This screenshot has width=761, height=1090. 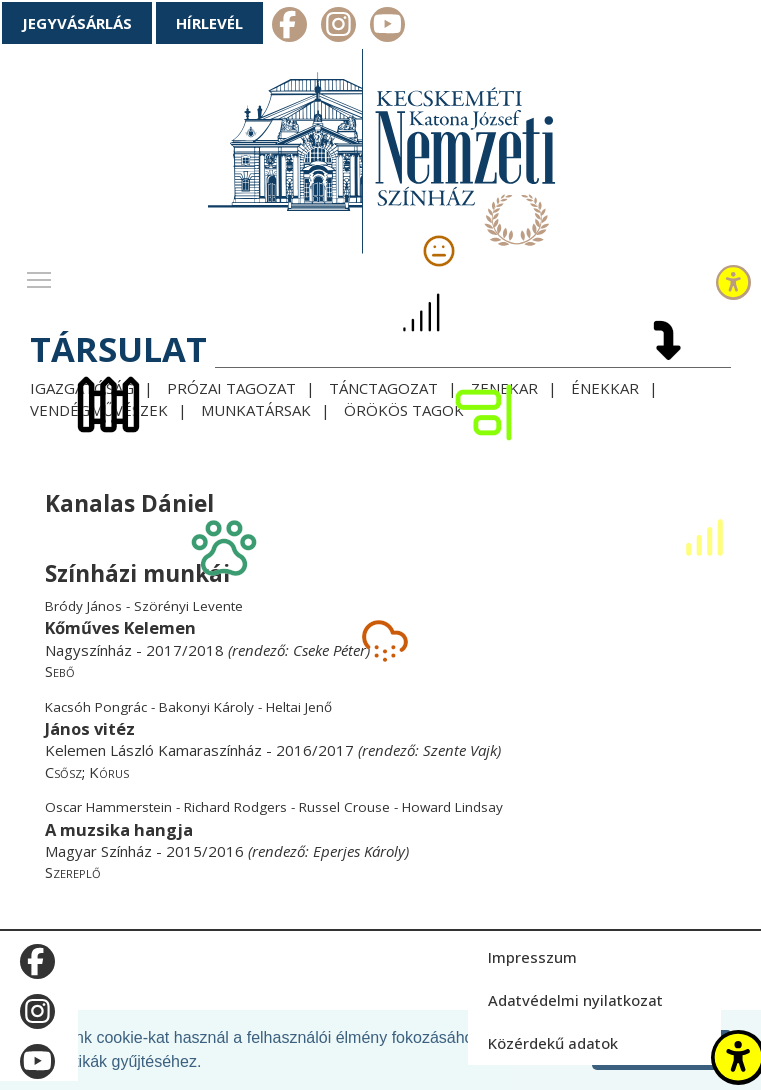 I want to click on indicates snowy weather conditions, so click(x=385, y=641).